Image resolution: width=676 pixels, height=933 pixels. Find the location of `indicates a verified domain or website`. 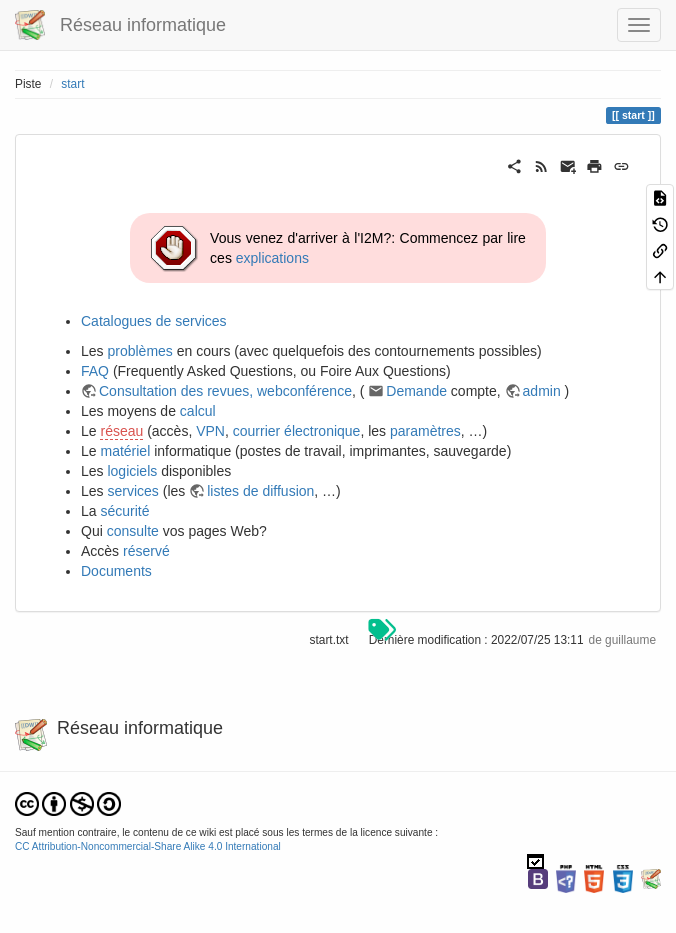

indicates a verified domain or website is located at coordinates (535, 861).